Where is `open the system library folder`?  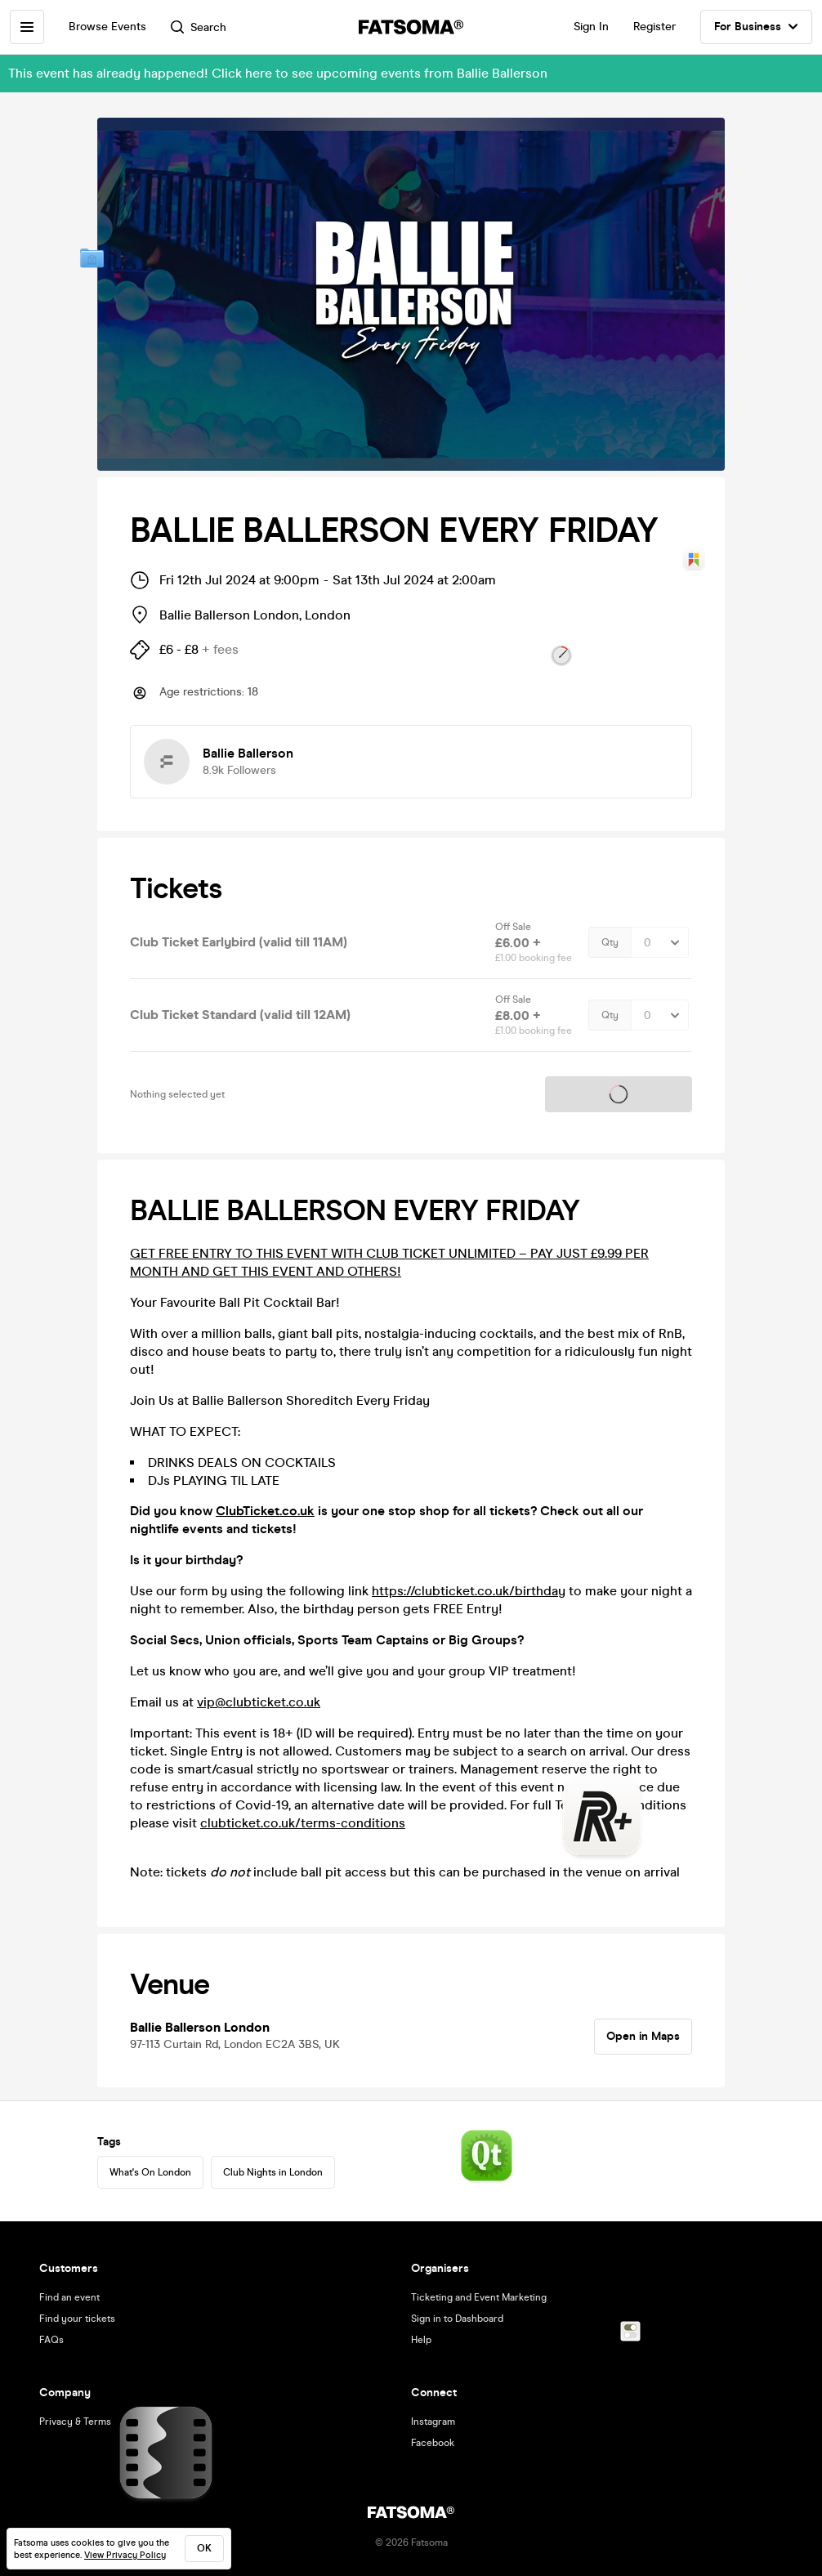 open the system library folder is located at coordinates (92, 257).